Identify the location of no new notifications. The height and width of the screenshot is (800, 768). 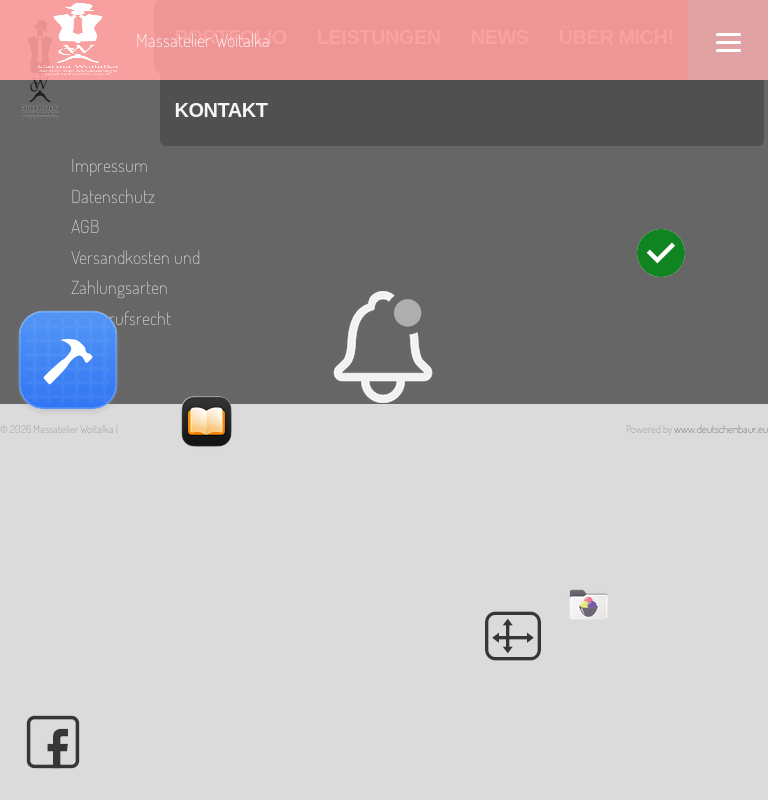
(383, 347).